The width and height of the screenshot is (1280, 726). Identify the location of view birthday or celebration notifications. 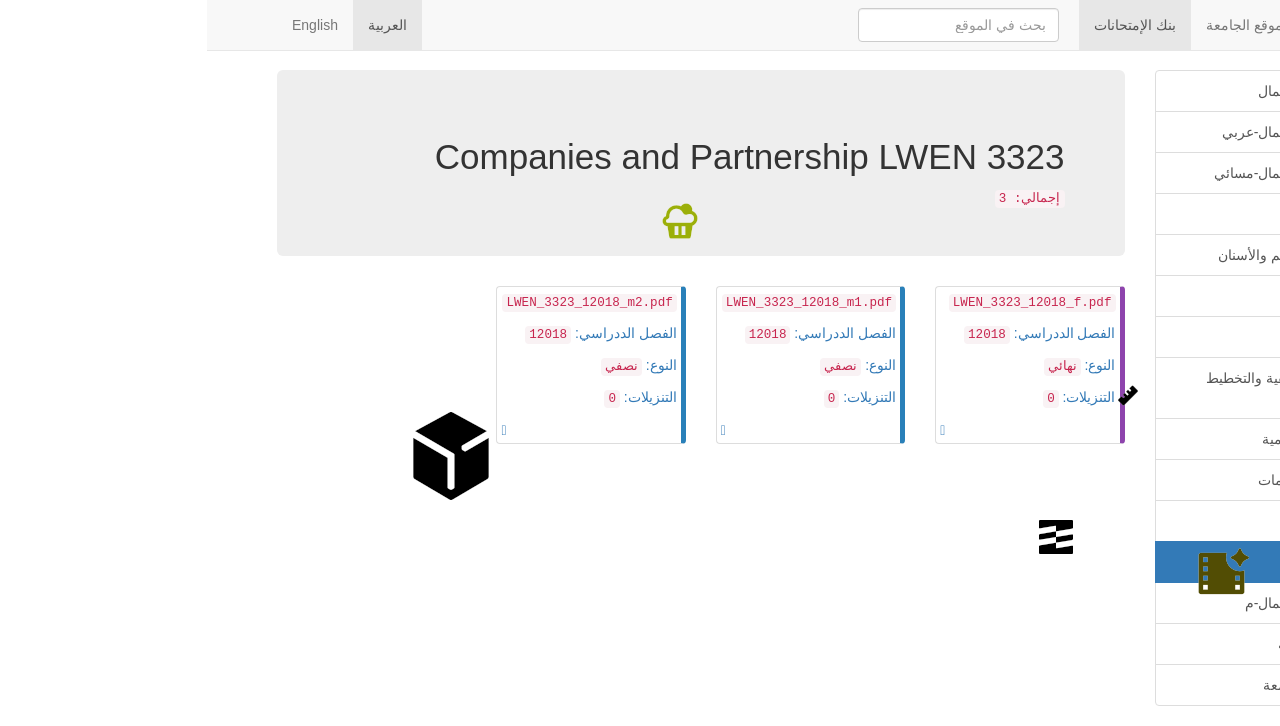
(680, 221).